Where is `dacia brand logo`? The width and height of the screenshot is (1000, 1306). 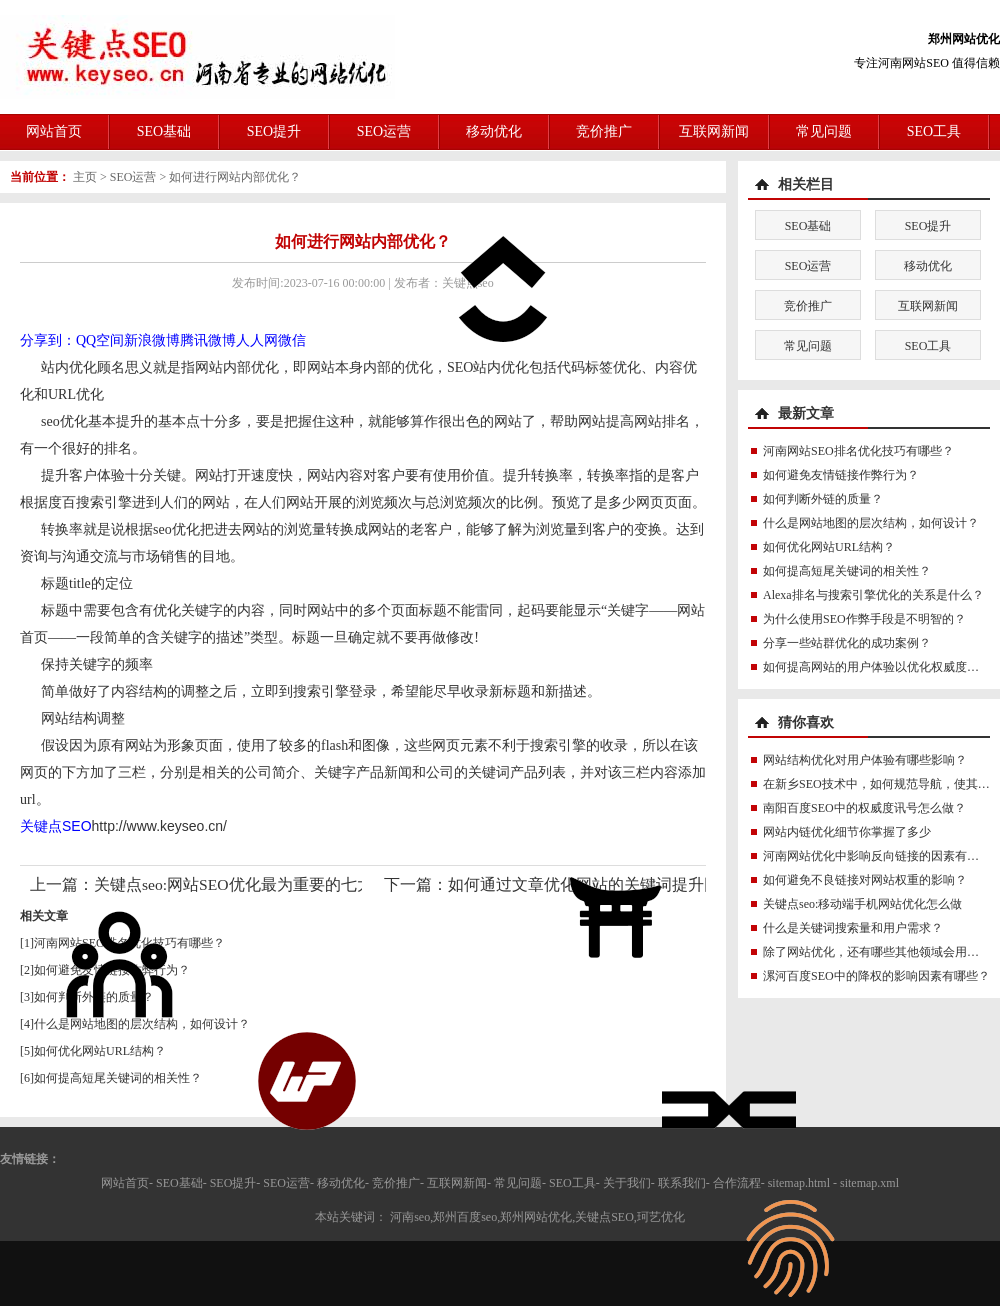
dacia brand logo is located at coordinates (729, 1110).